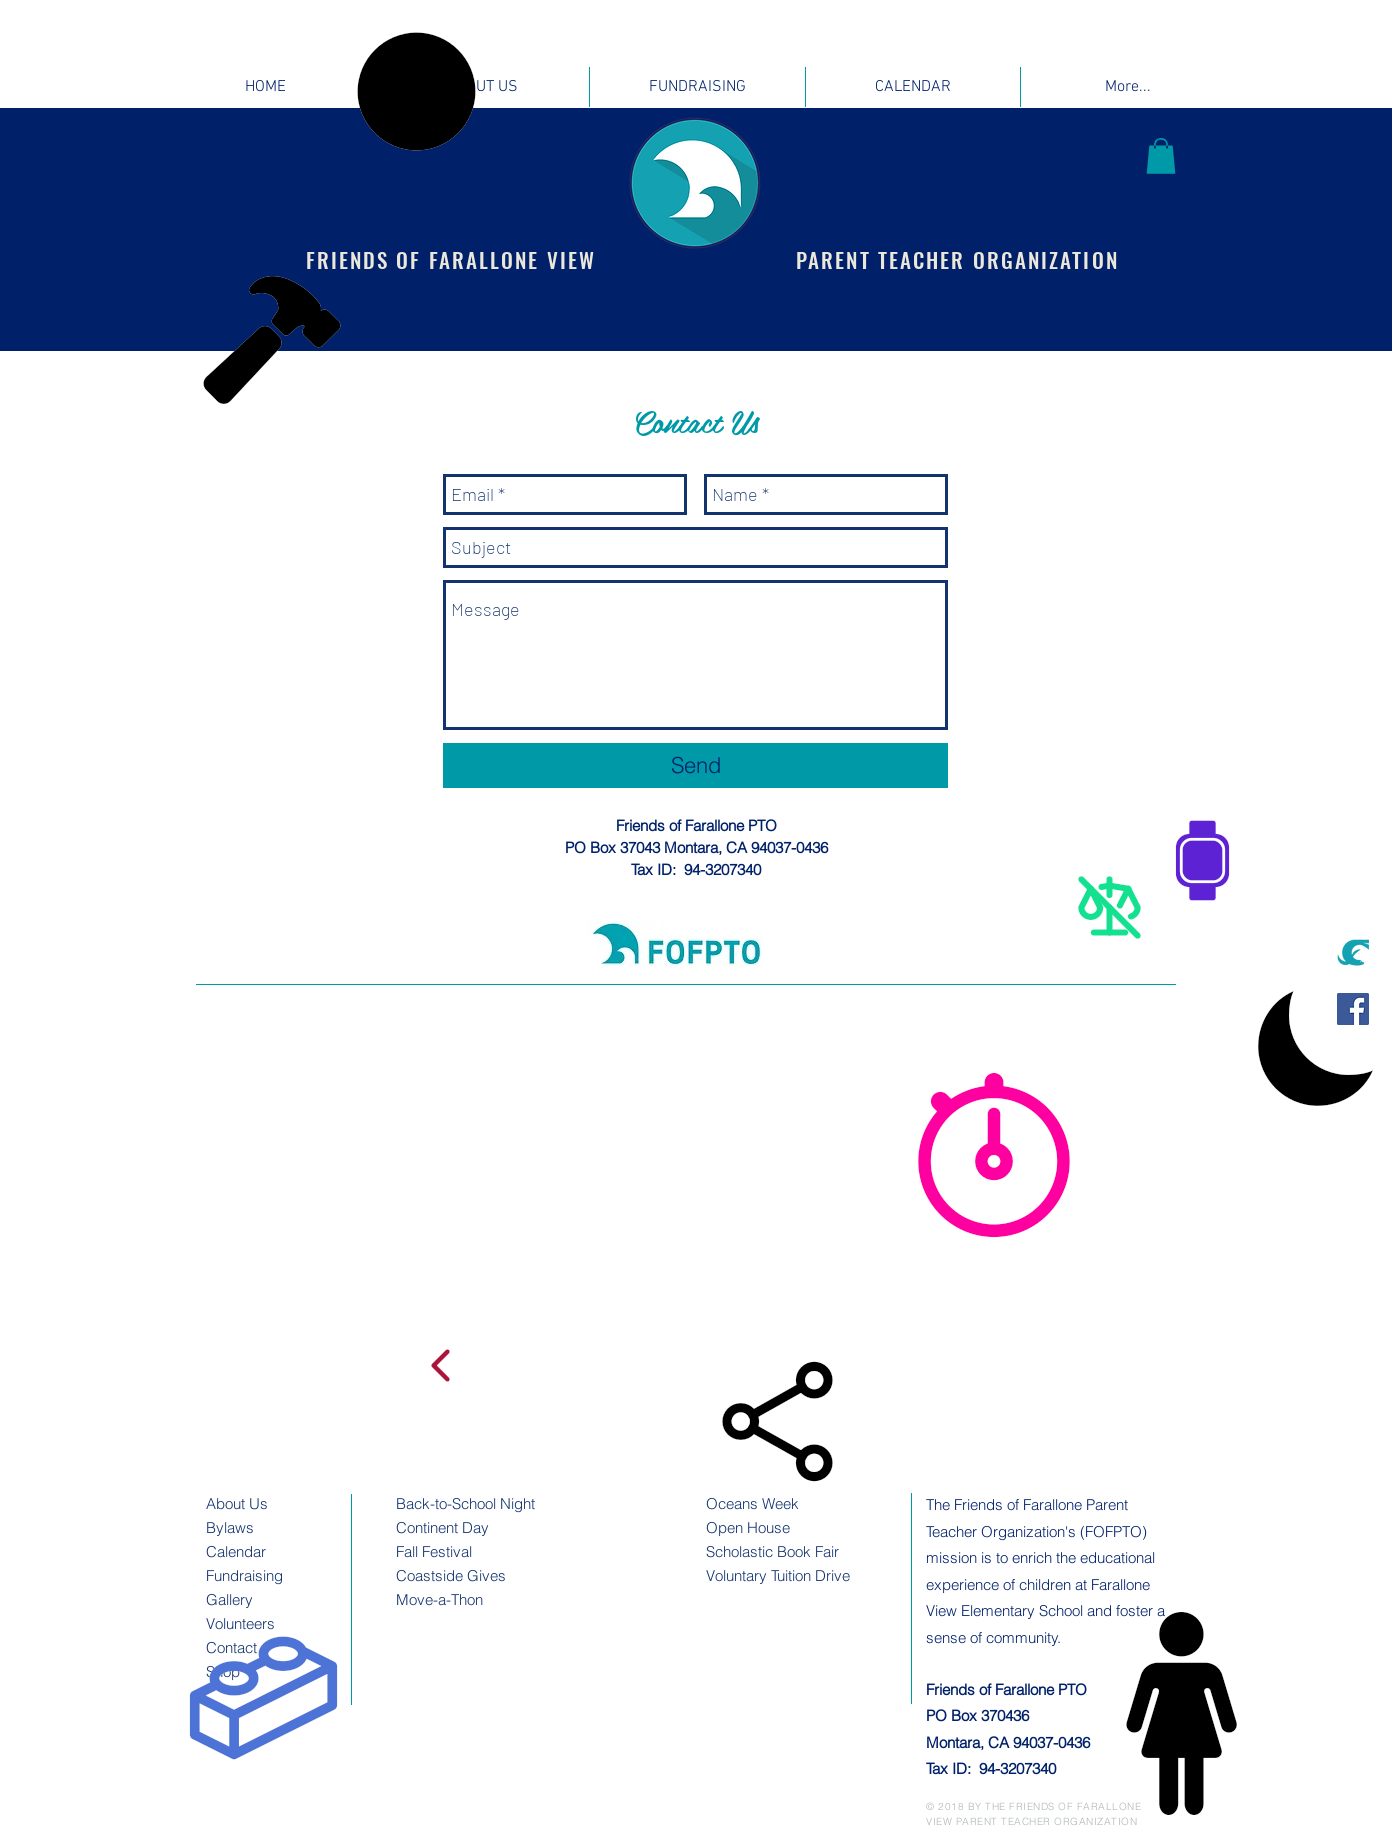  What do you see at coordinates (1181, 1713) in the screenshot?
I see `select female gender option` at bounding box center [1181, 1713].